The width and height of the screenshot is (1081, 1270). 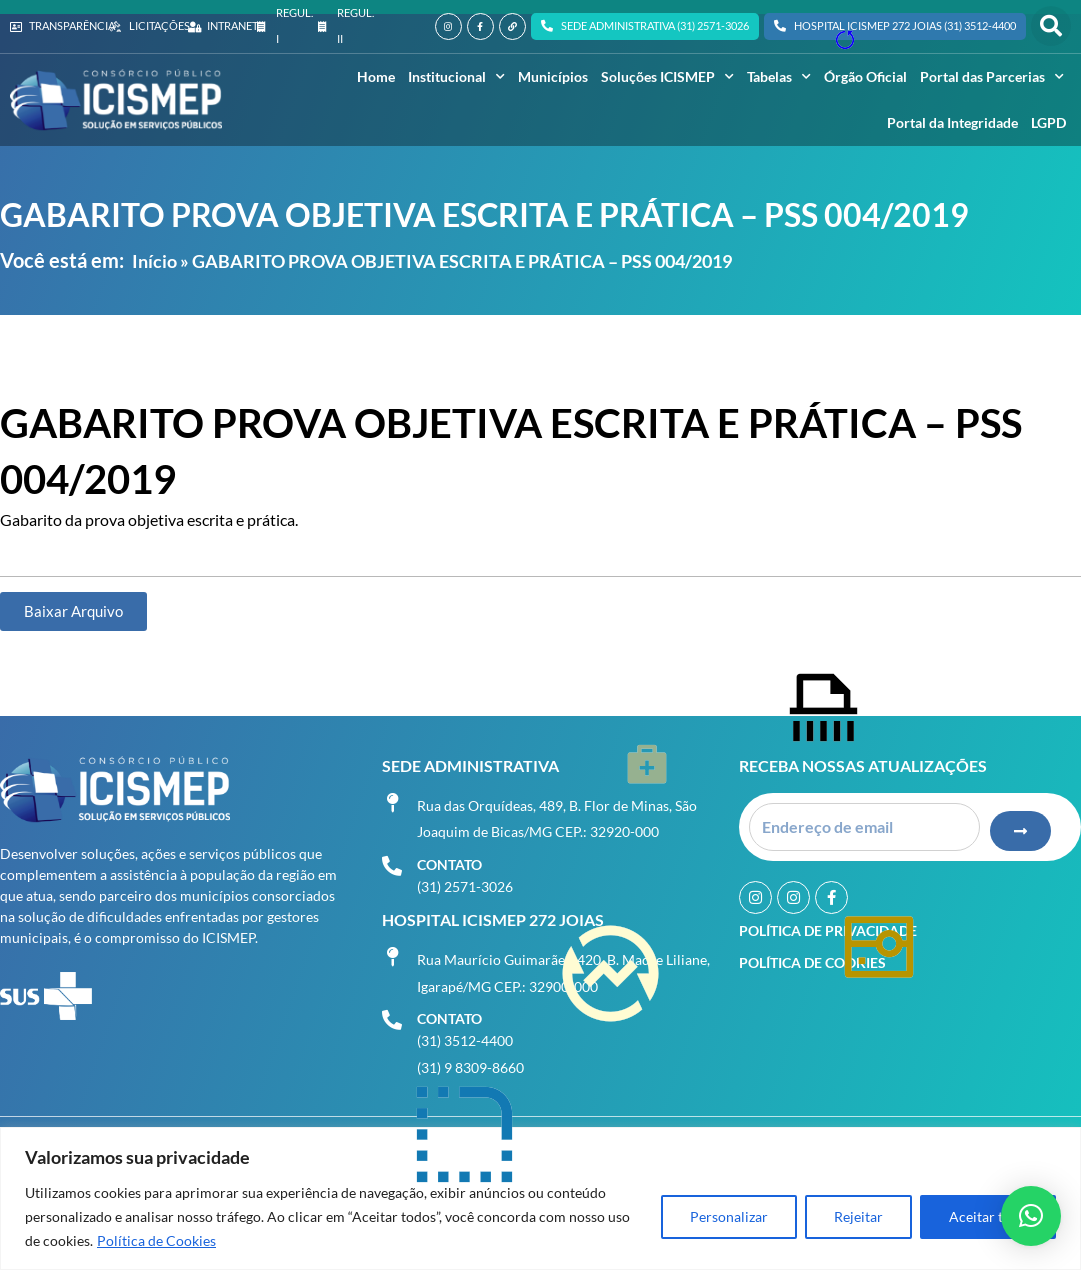 I want to click on permanently delete a document, so click(x=823, y=707).